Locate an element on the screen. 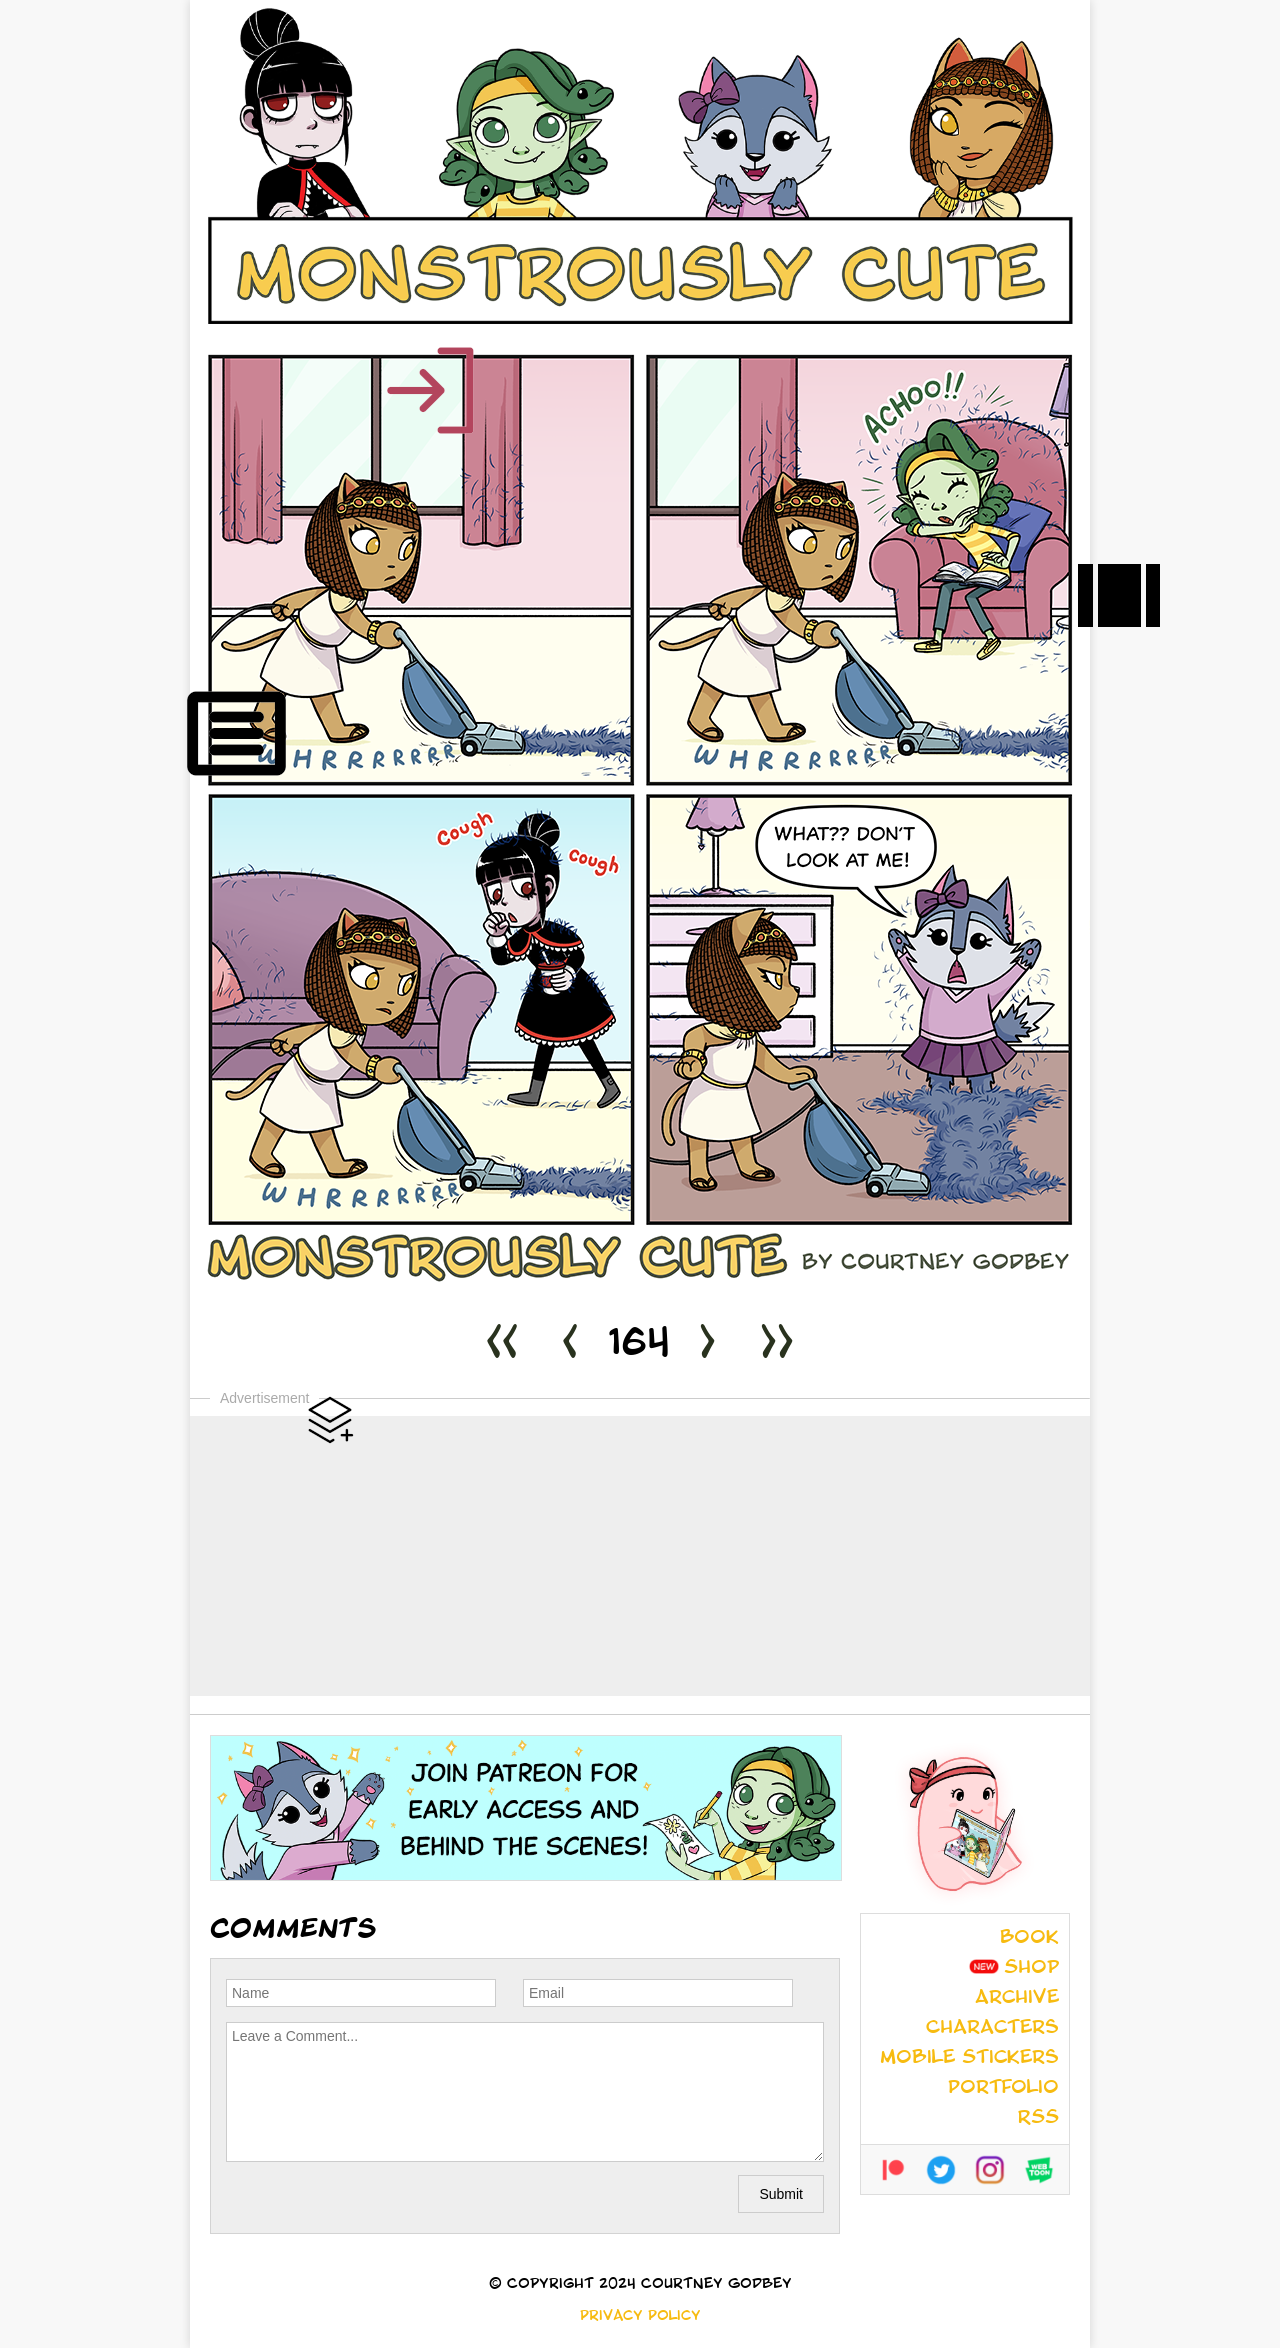 The width and height of the screenshot is (1280, 2348). switch to column or array view layout is located at coordinates (1117, 598).